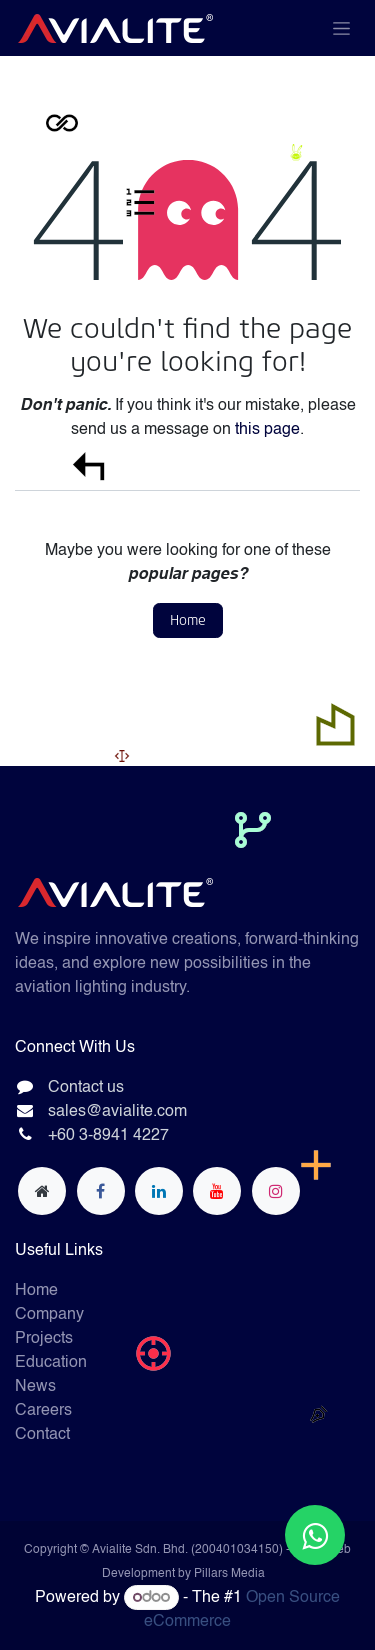  Describe the element at coordinates (335, 726) in the screenshot. I see `view building or property details` at that location.